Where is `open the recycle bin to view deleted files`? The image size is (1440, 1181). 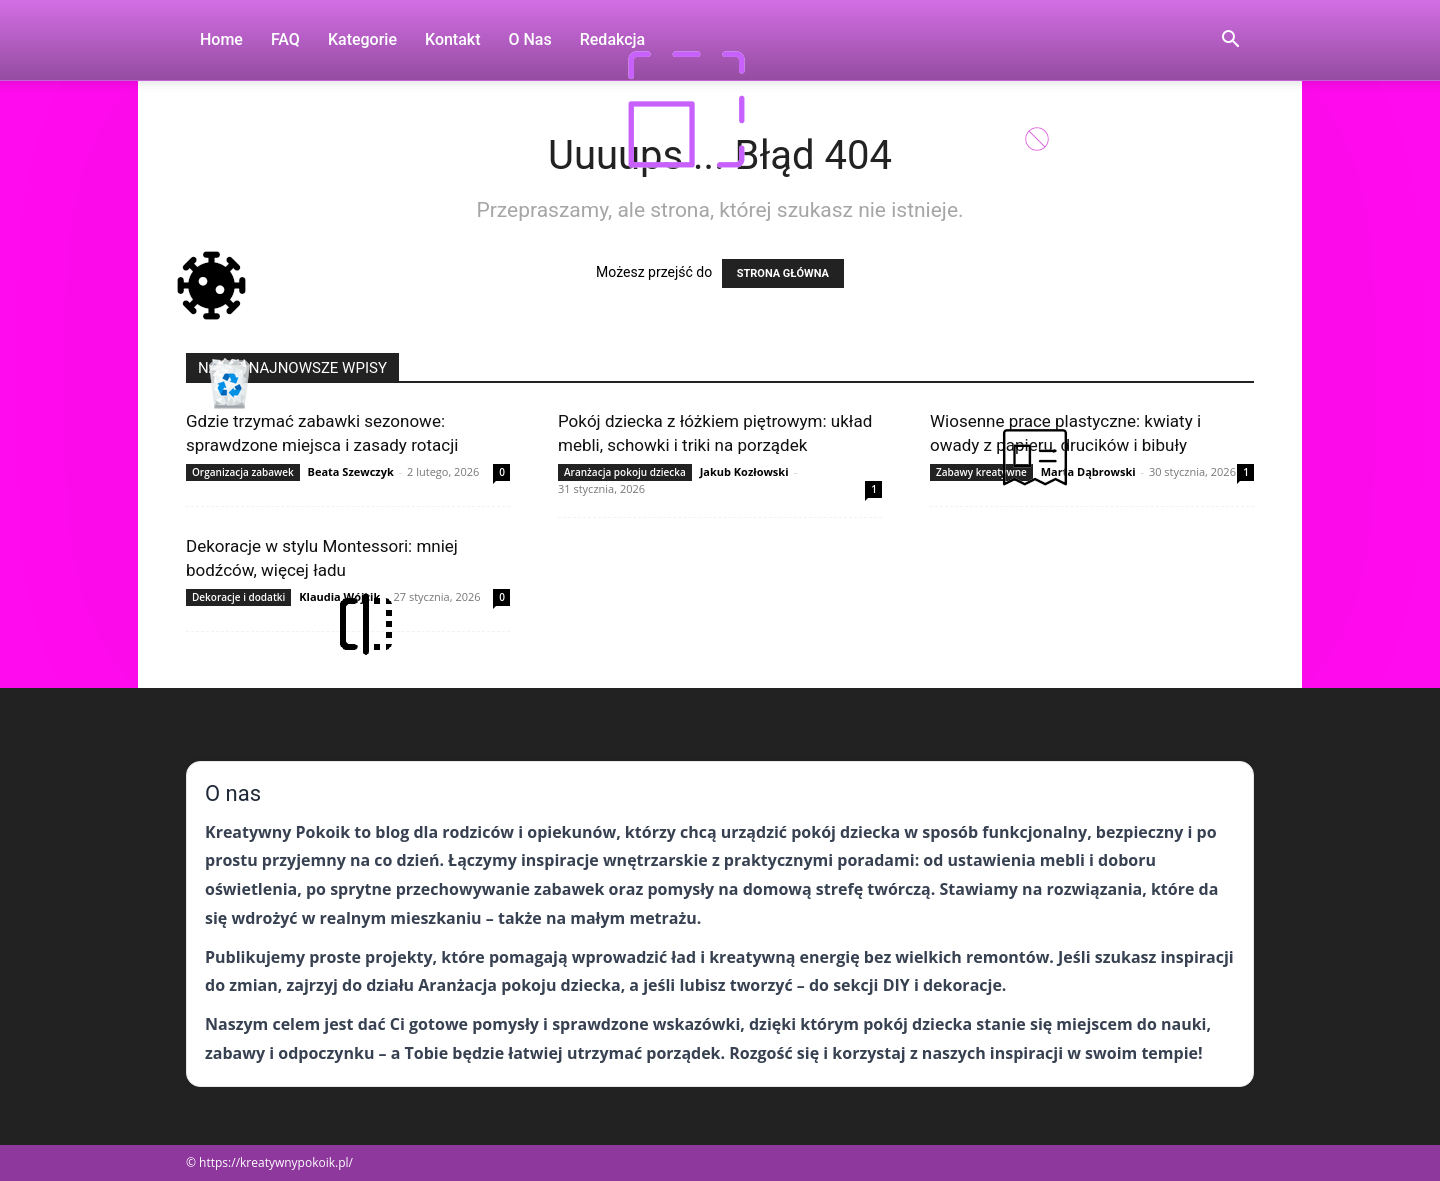 open the recycle bin to view deleted files is located at coordinates (229, 384).